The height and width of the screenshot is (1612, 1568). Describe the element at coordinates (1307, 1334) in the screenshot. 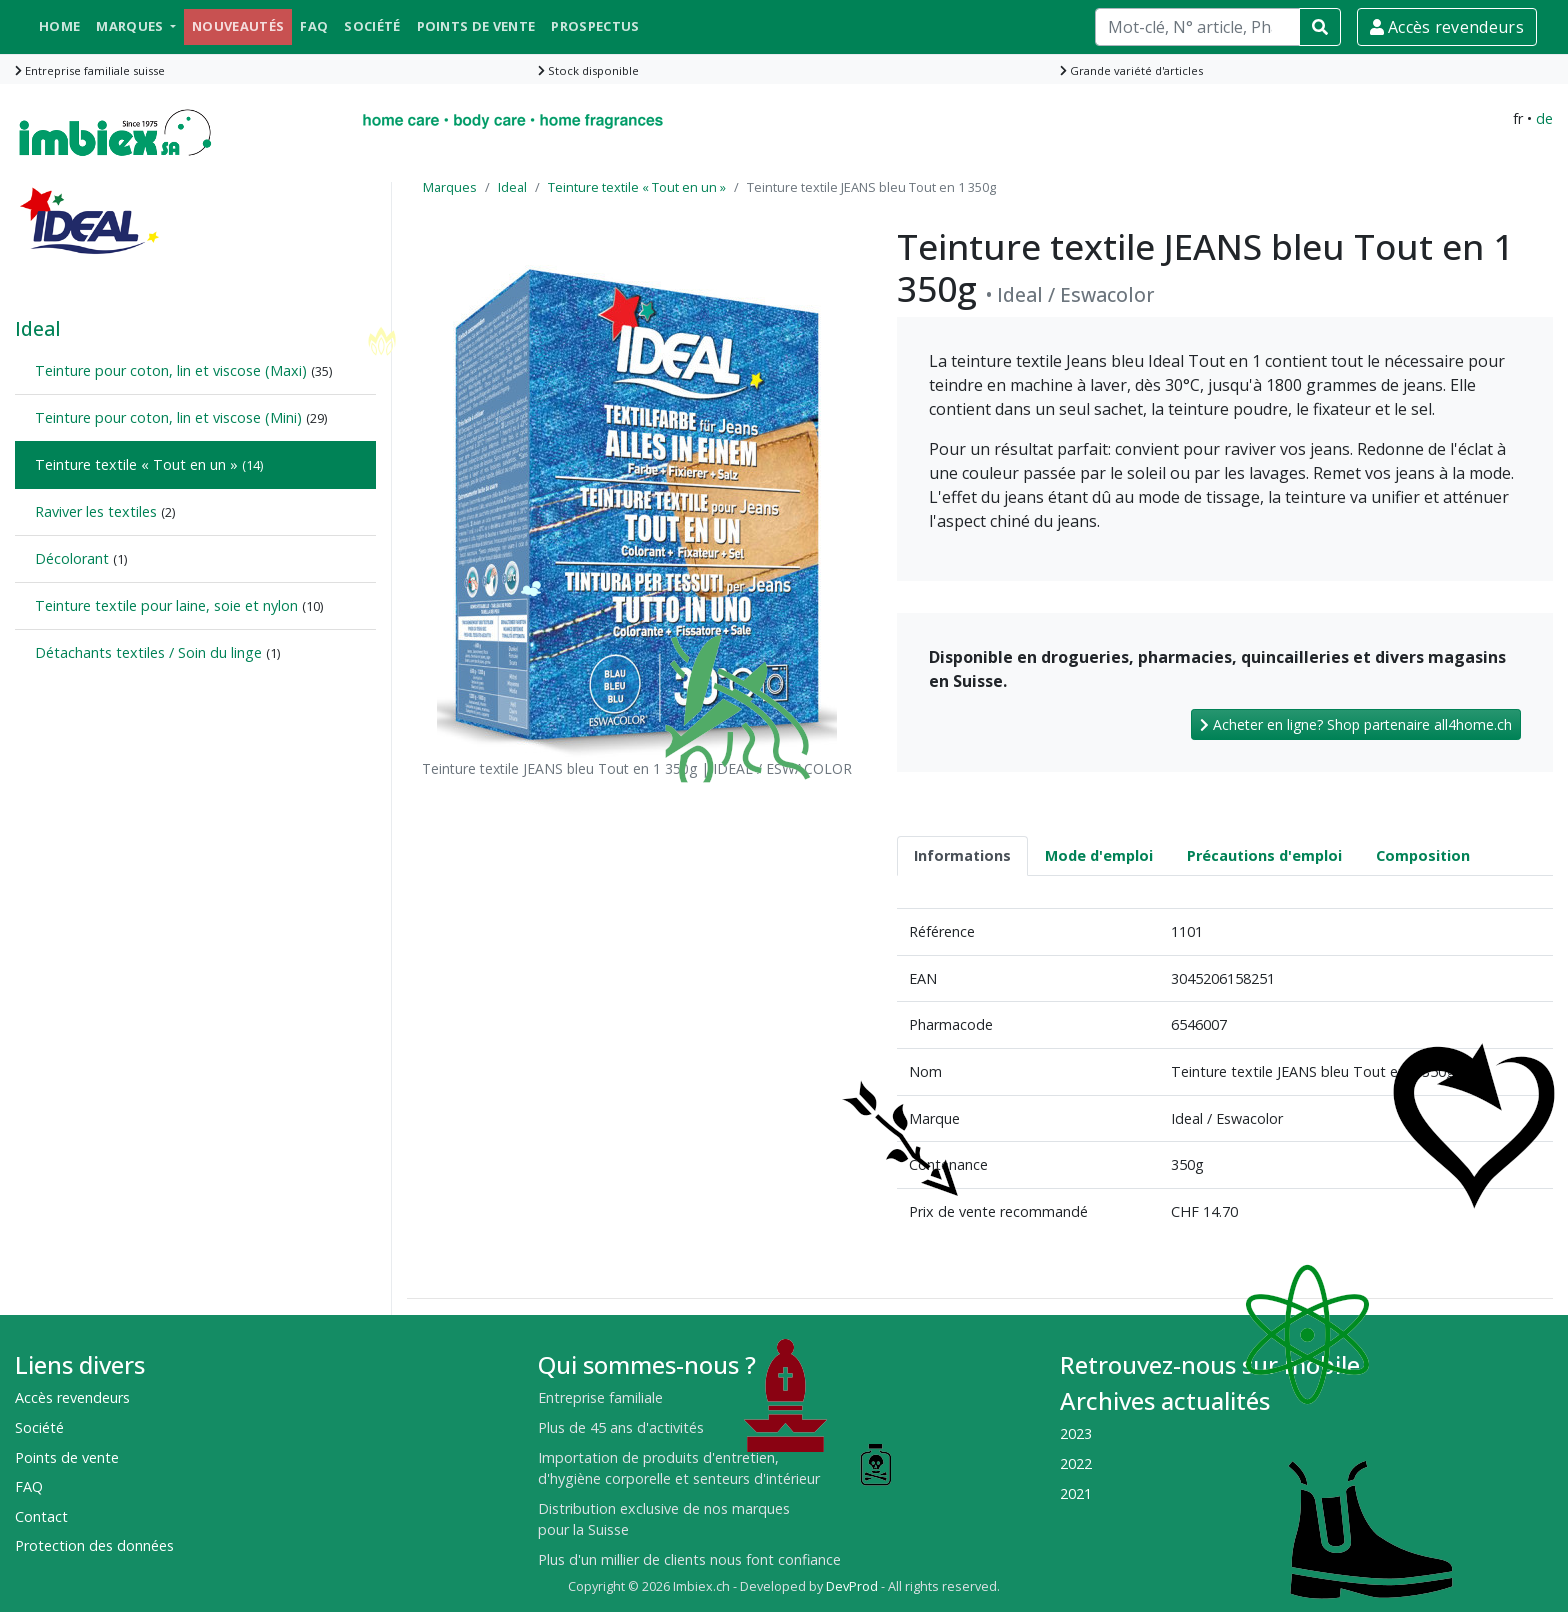

I see `access science or physics-related content` at that location.